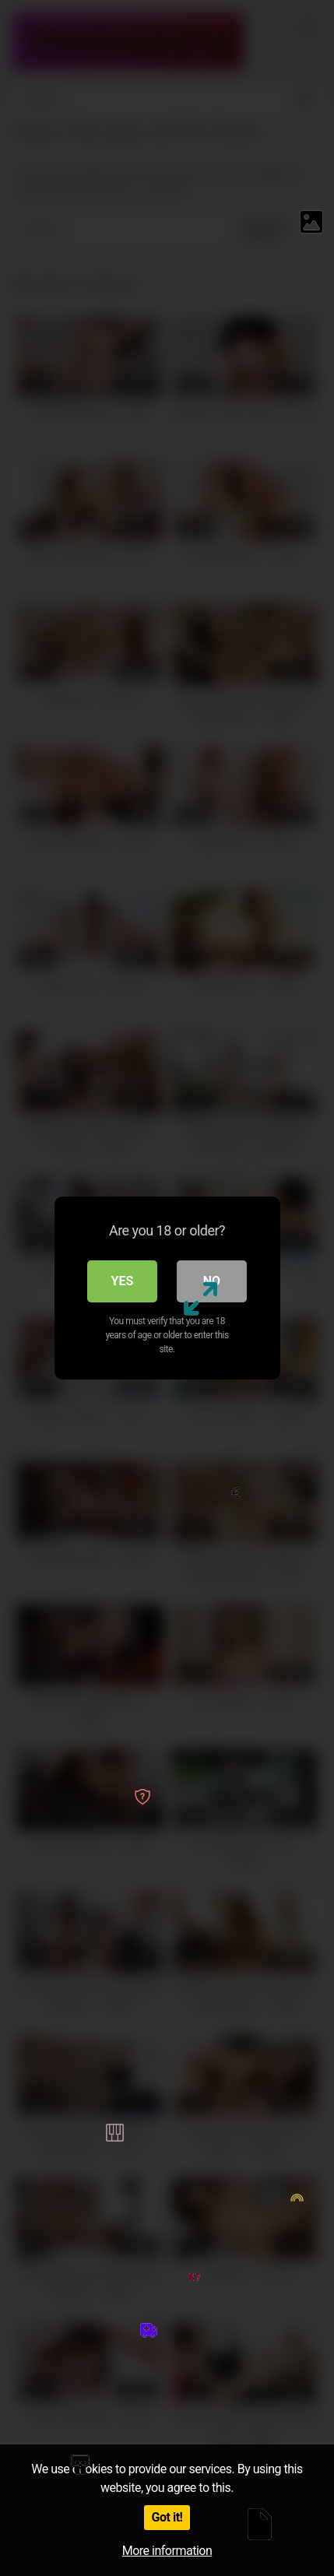 The height and width of the screenshot is (2576, 334). Describe the element at coordinates (236, 1492) in the screenshot. I see `indicates euro currency or pricing` at that location.